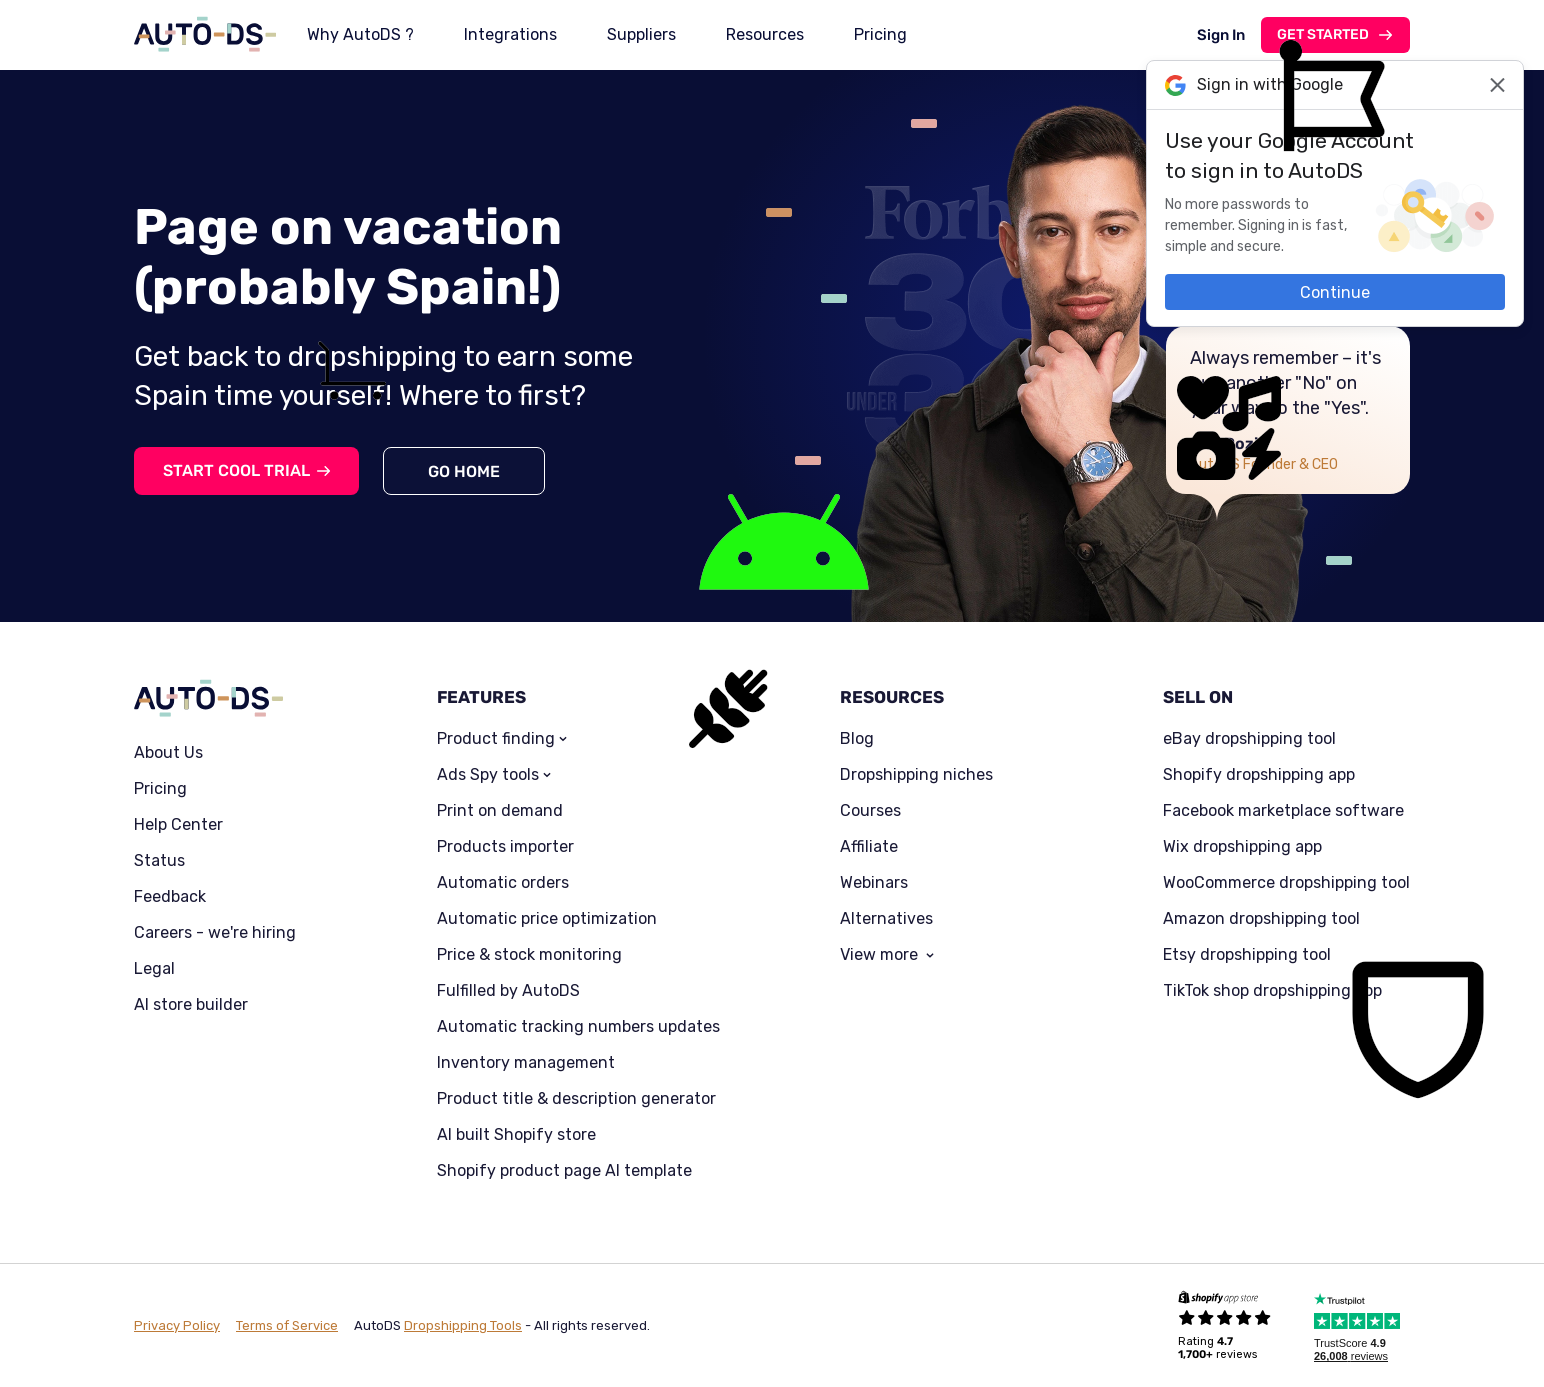 This screenshot has width=1544, height=1387. What do you see at coordinates (730, 706) in the screenshot?
I see `indicates grain or wheat-based ingredients` at bounding box center [730, 706].